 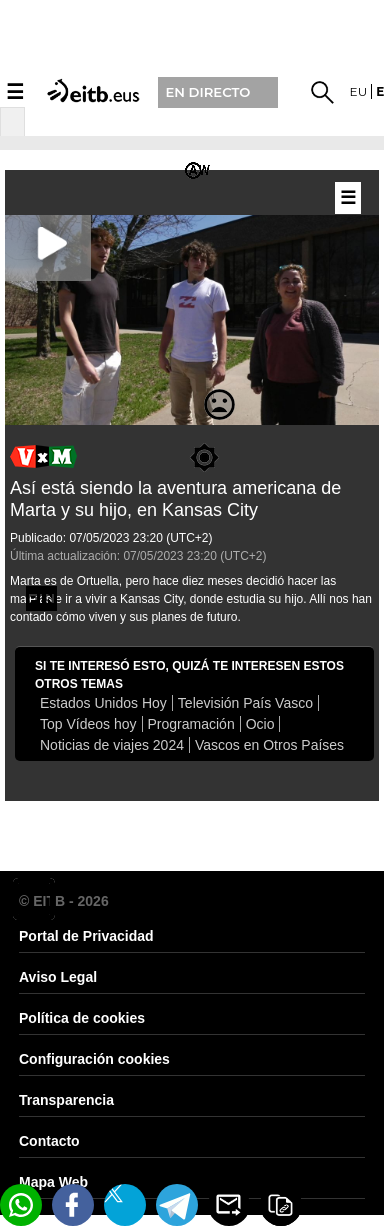 What do you see at coordinates (197, 170) in the screenshot?
I see `enable automatic white balance` at bounding box center [197, 170].